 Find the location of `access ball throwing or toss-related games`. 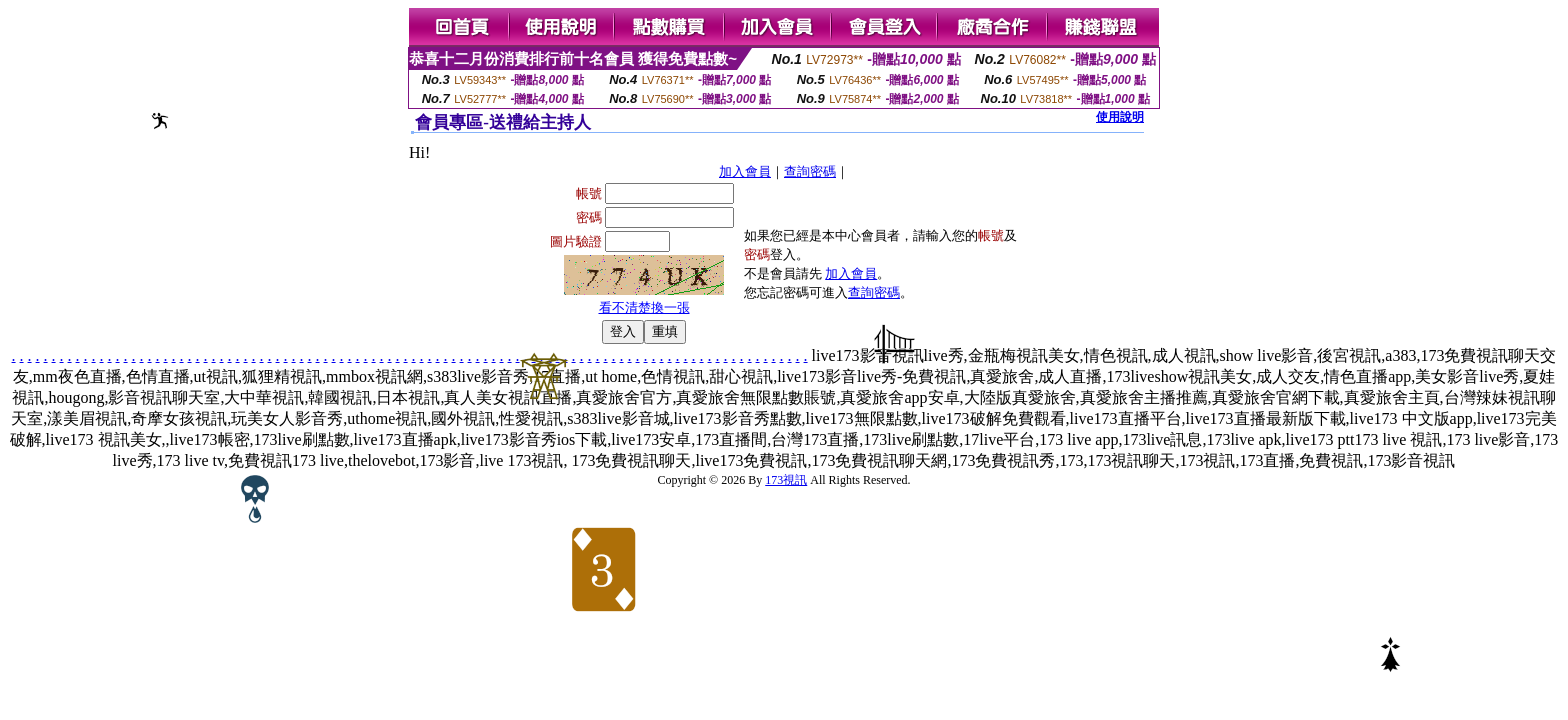

access ball throwing or toss-related games is located at coordinates (160, 121).